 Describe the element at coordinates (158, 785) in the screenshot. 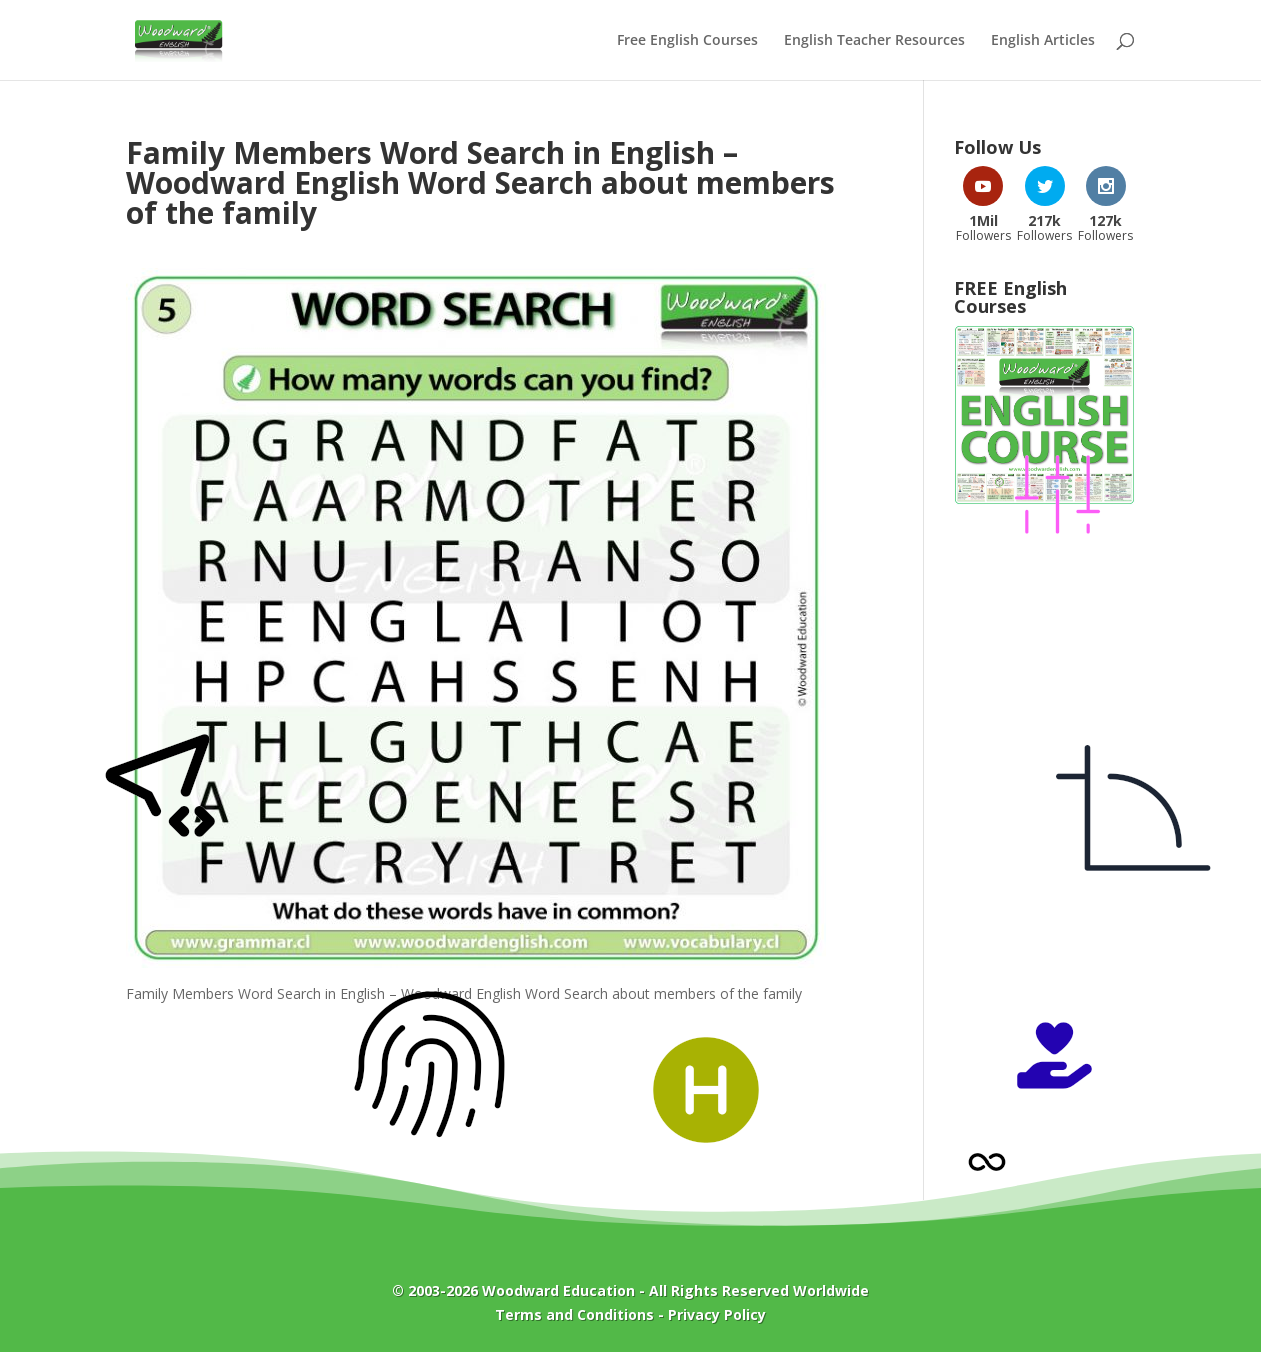

I see `access location-based developer tools` at that location.